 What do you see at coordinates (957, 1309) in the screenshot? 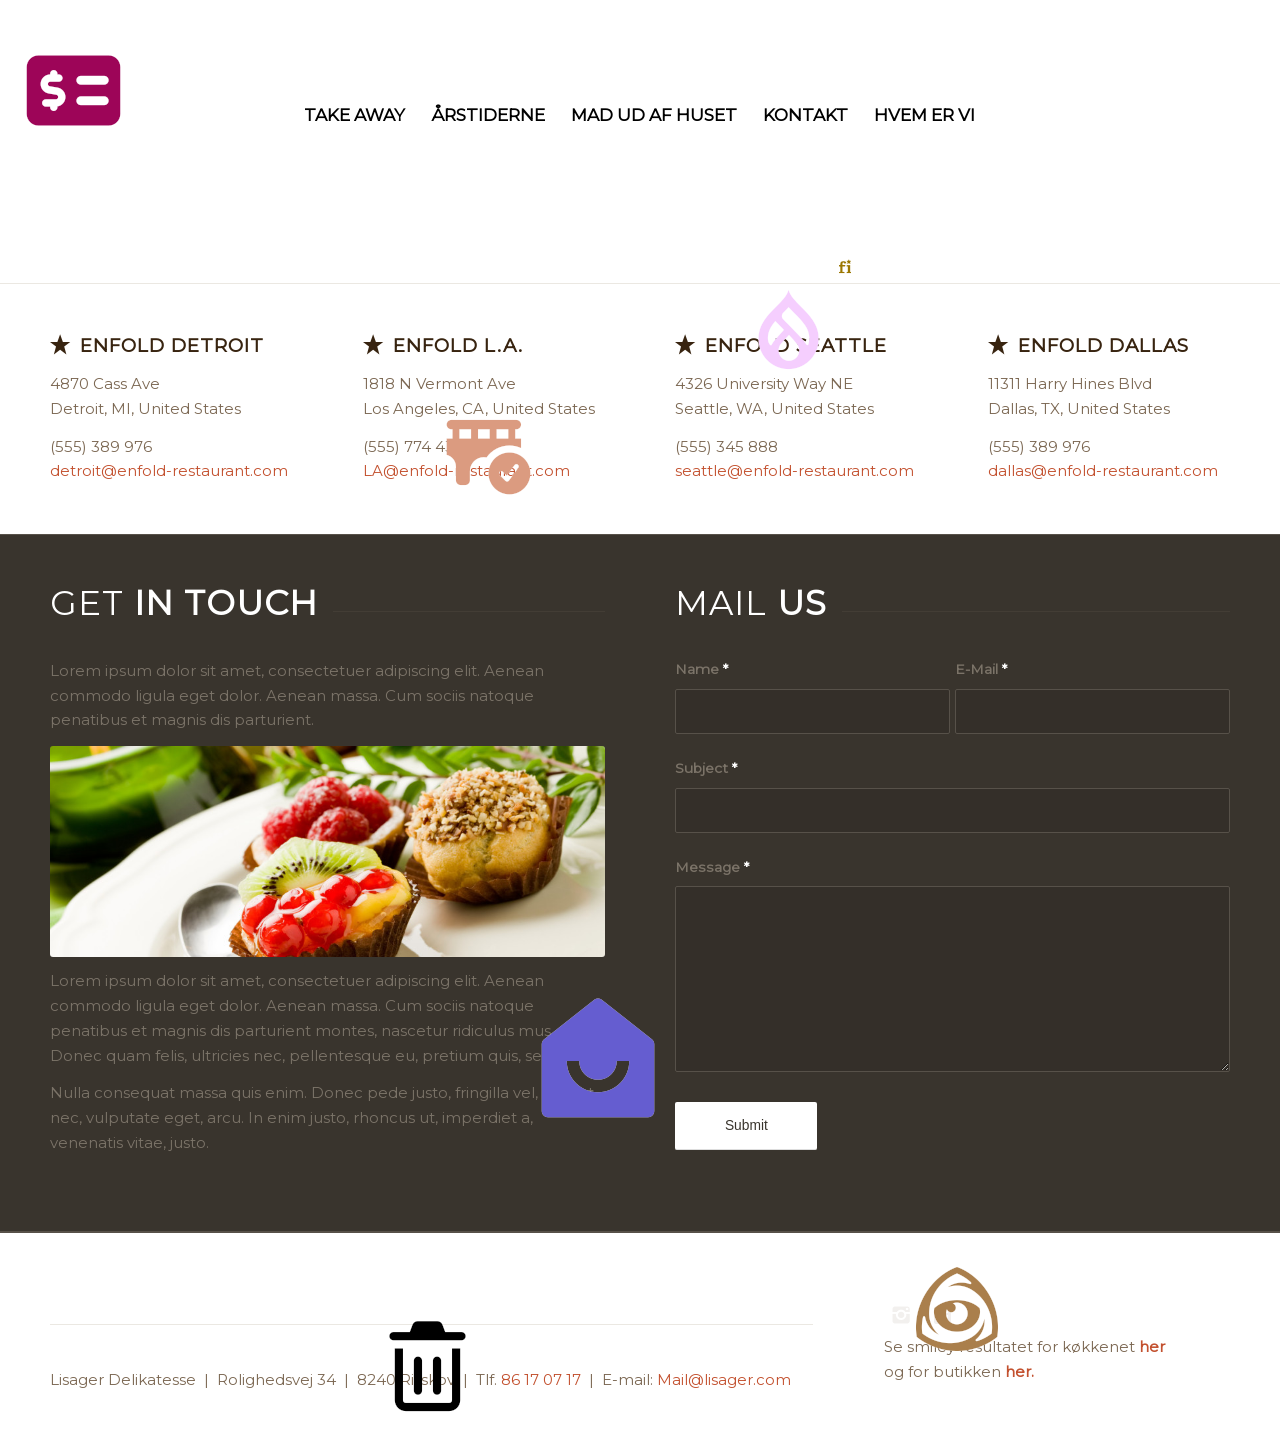
I see `visit iconfinder website` at bounding box center [957, 1309].